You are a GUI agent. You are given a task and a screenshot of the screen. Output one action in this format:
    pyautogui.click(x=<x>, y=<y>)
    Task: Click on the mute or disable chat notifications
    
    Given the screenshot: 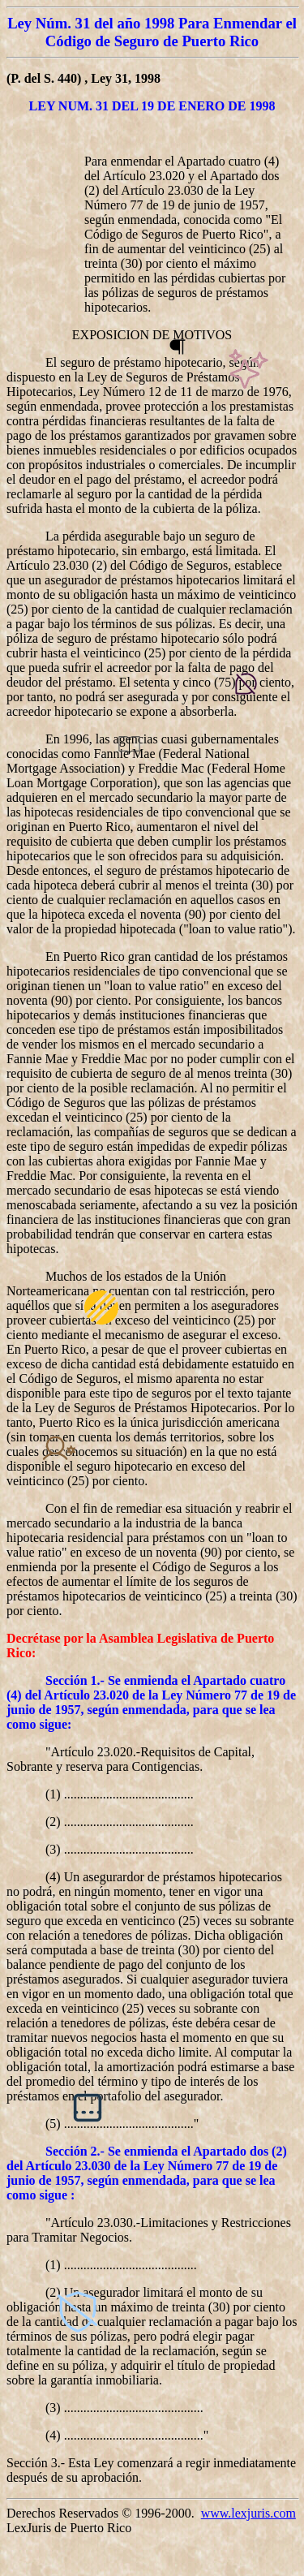 What is the action you would take?
    pyautogui.click(x=246, y=684)
    